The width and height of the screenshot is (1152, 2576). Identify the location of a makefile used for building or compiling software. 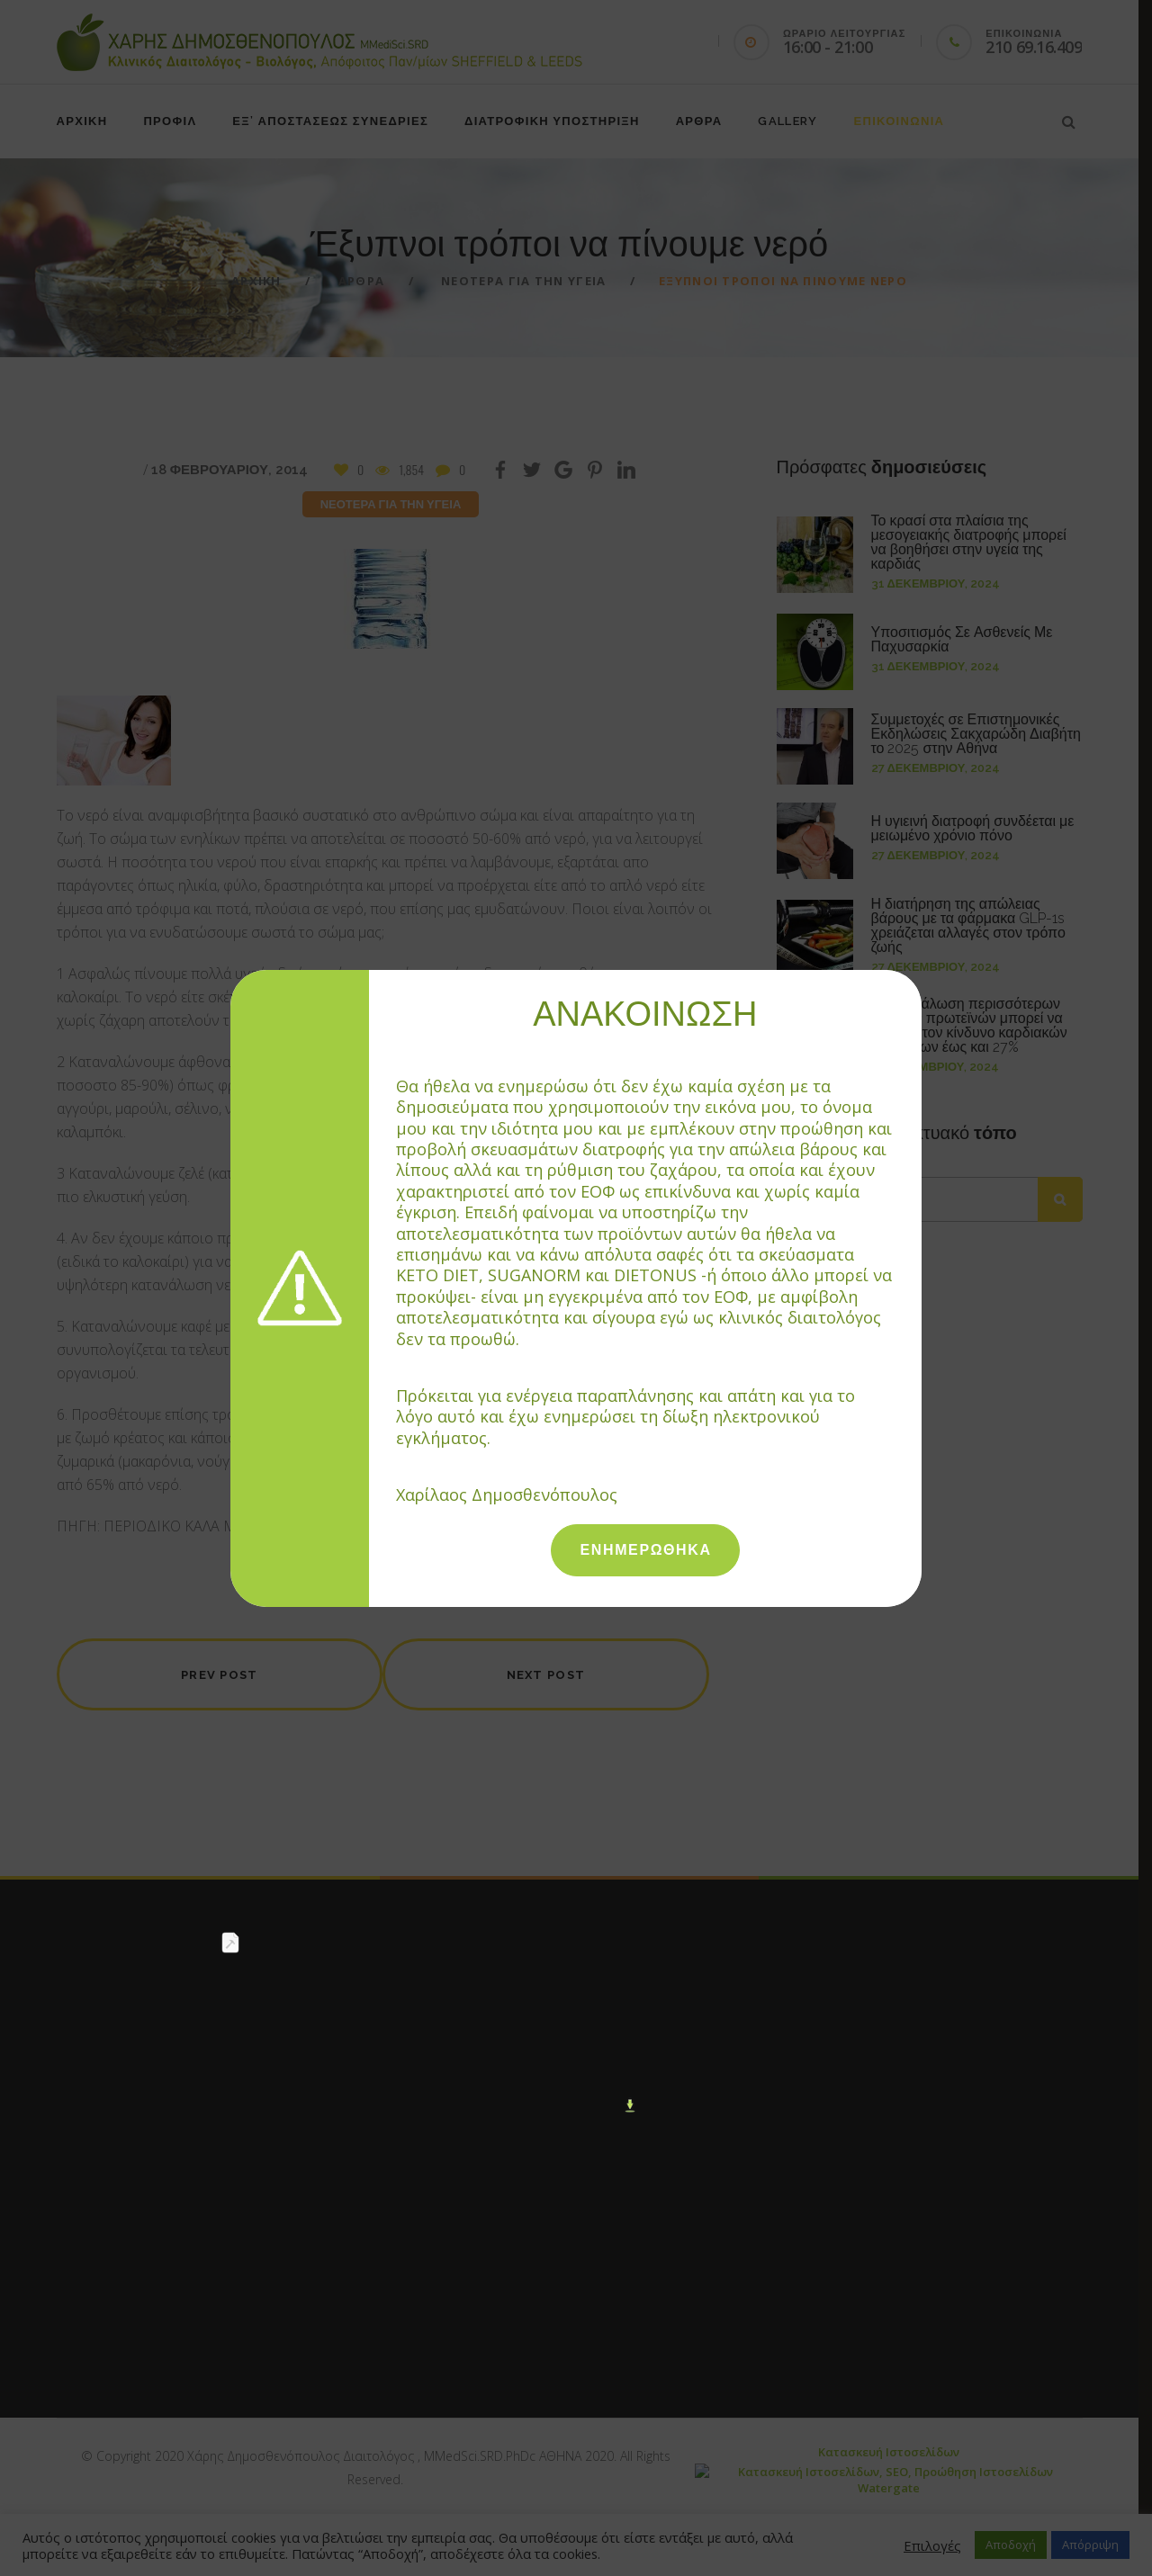
(230, 1943).